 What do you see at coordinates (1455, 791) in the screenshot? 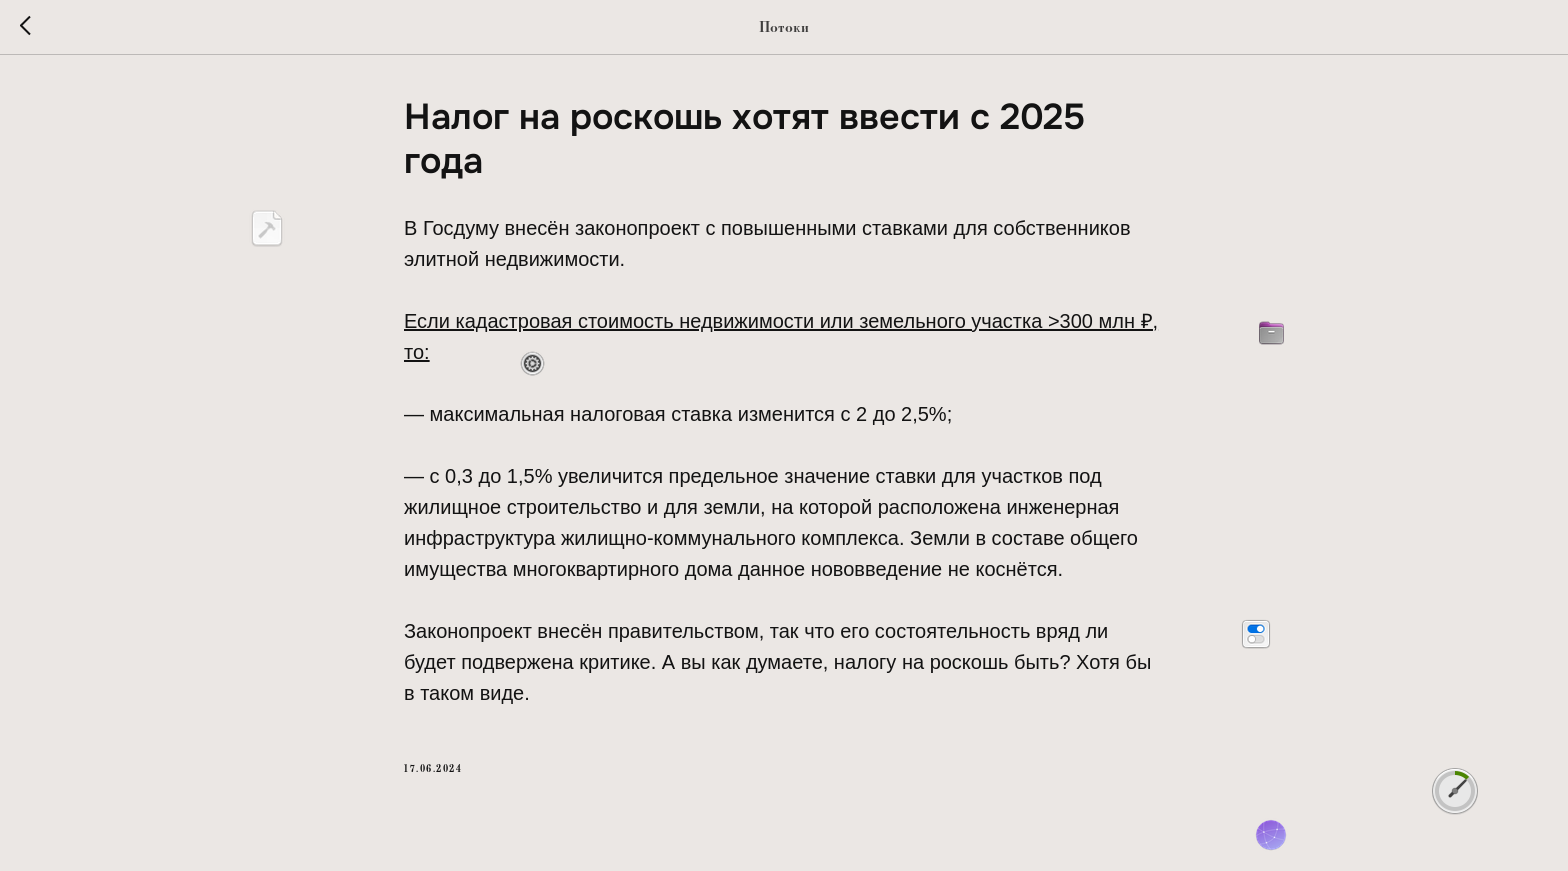
I see `open sysprof system profiler` at bounding box center [1455, 791].